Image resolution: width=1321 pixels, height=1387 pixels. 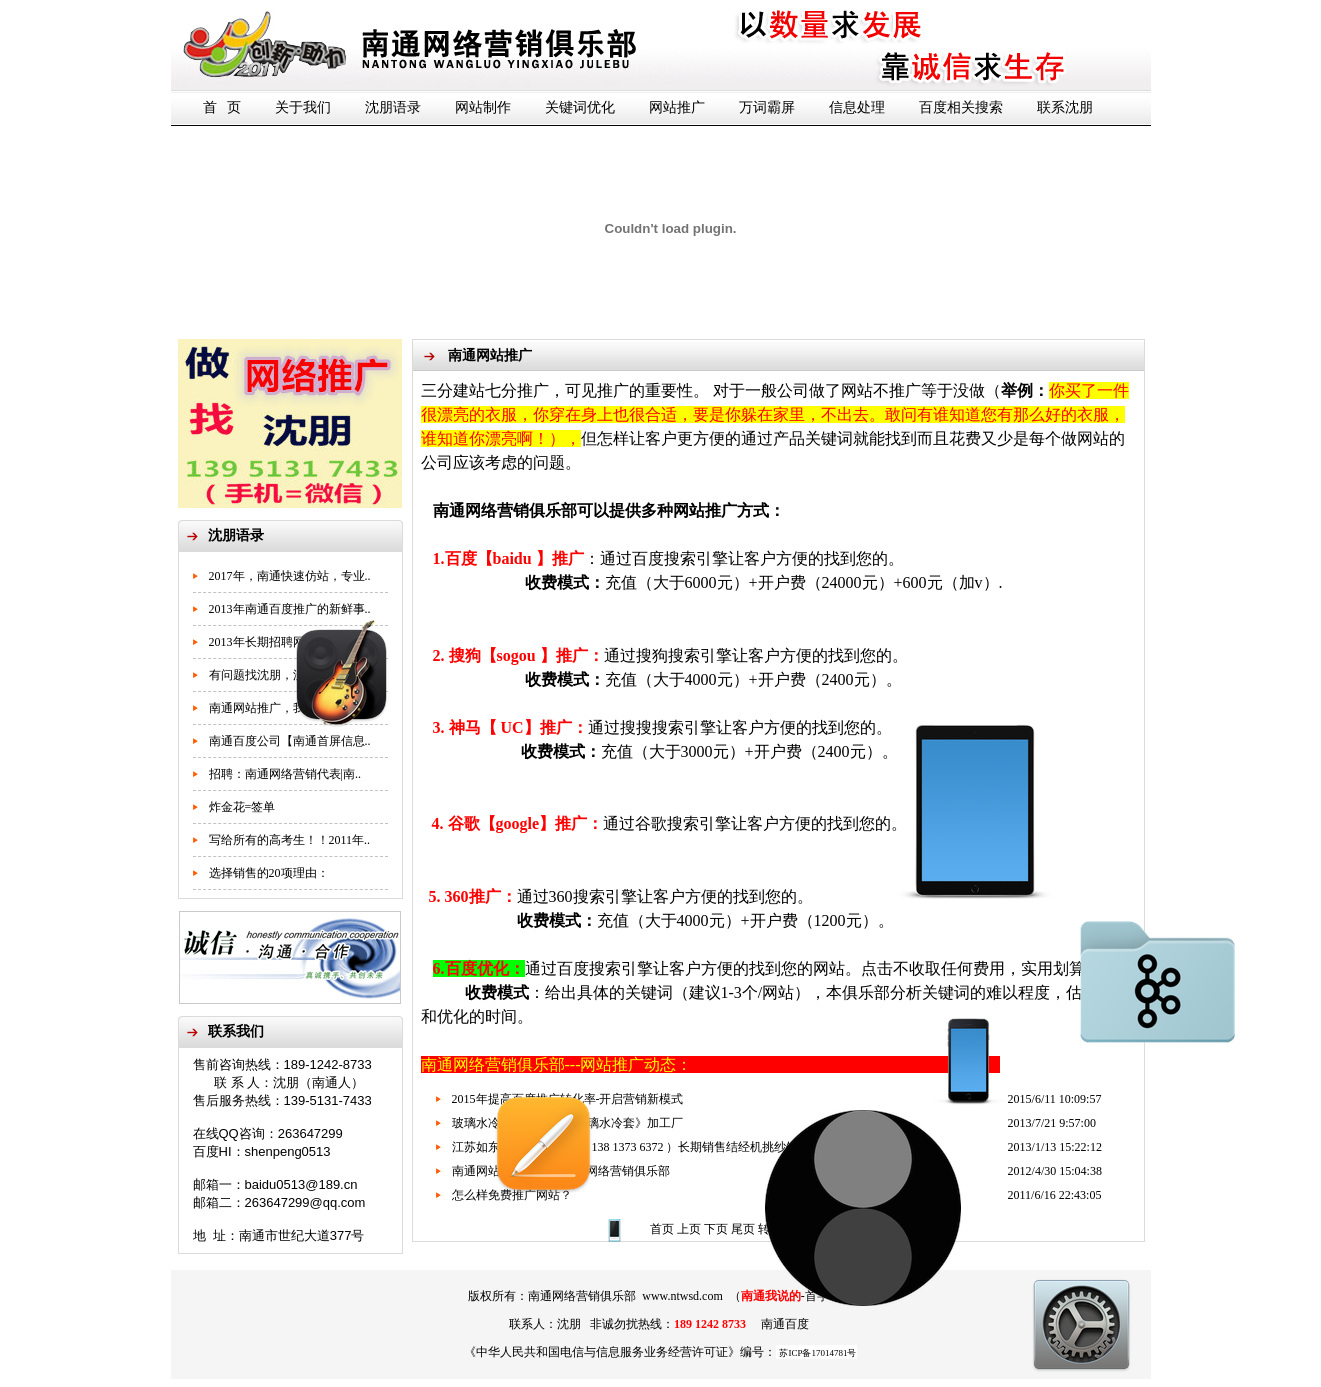 What do you see at coordinates (1081, 1324) in the screenshot?
I see `access advertising and privacy settings` at bounding box center [1081, 1324].